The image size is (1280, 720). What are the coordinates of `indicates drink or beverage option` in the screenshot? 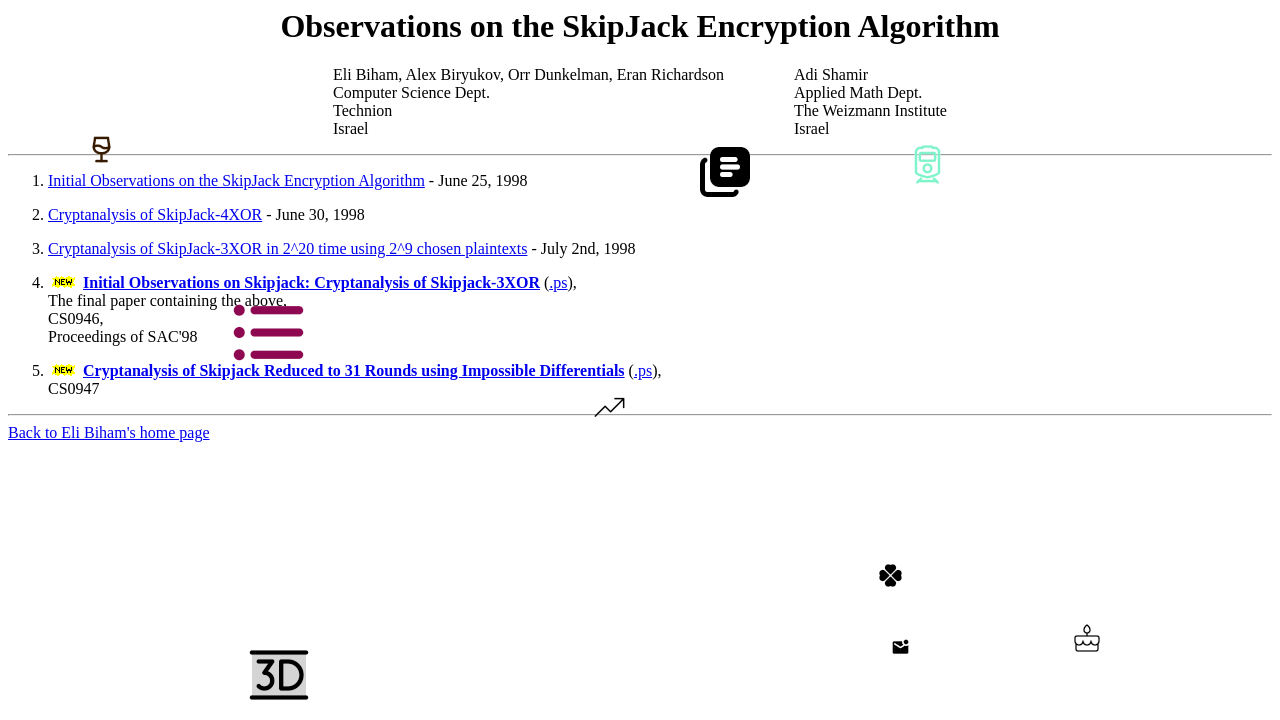 It's located at (101, 149).